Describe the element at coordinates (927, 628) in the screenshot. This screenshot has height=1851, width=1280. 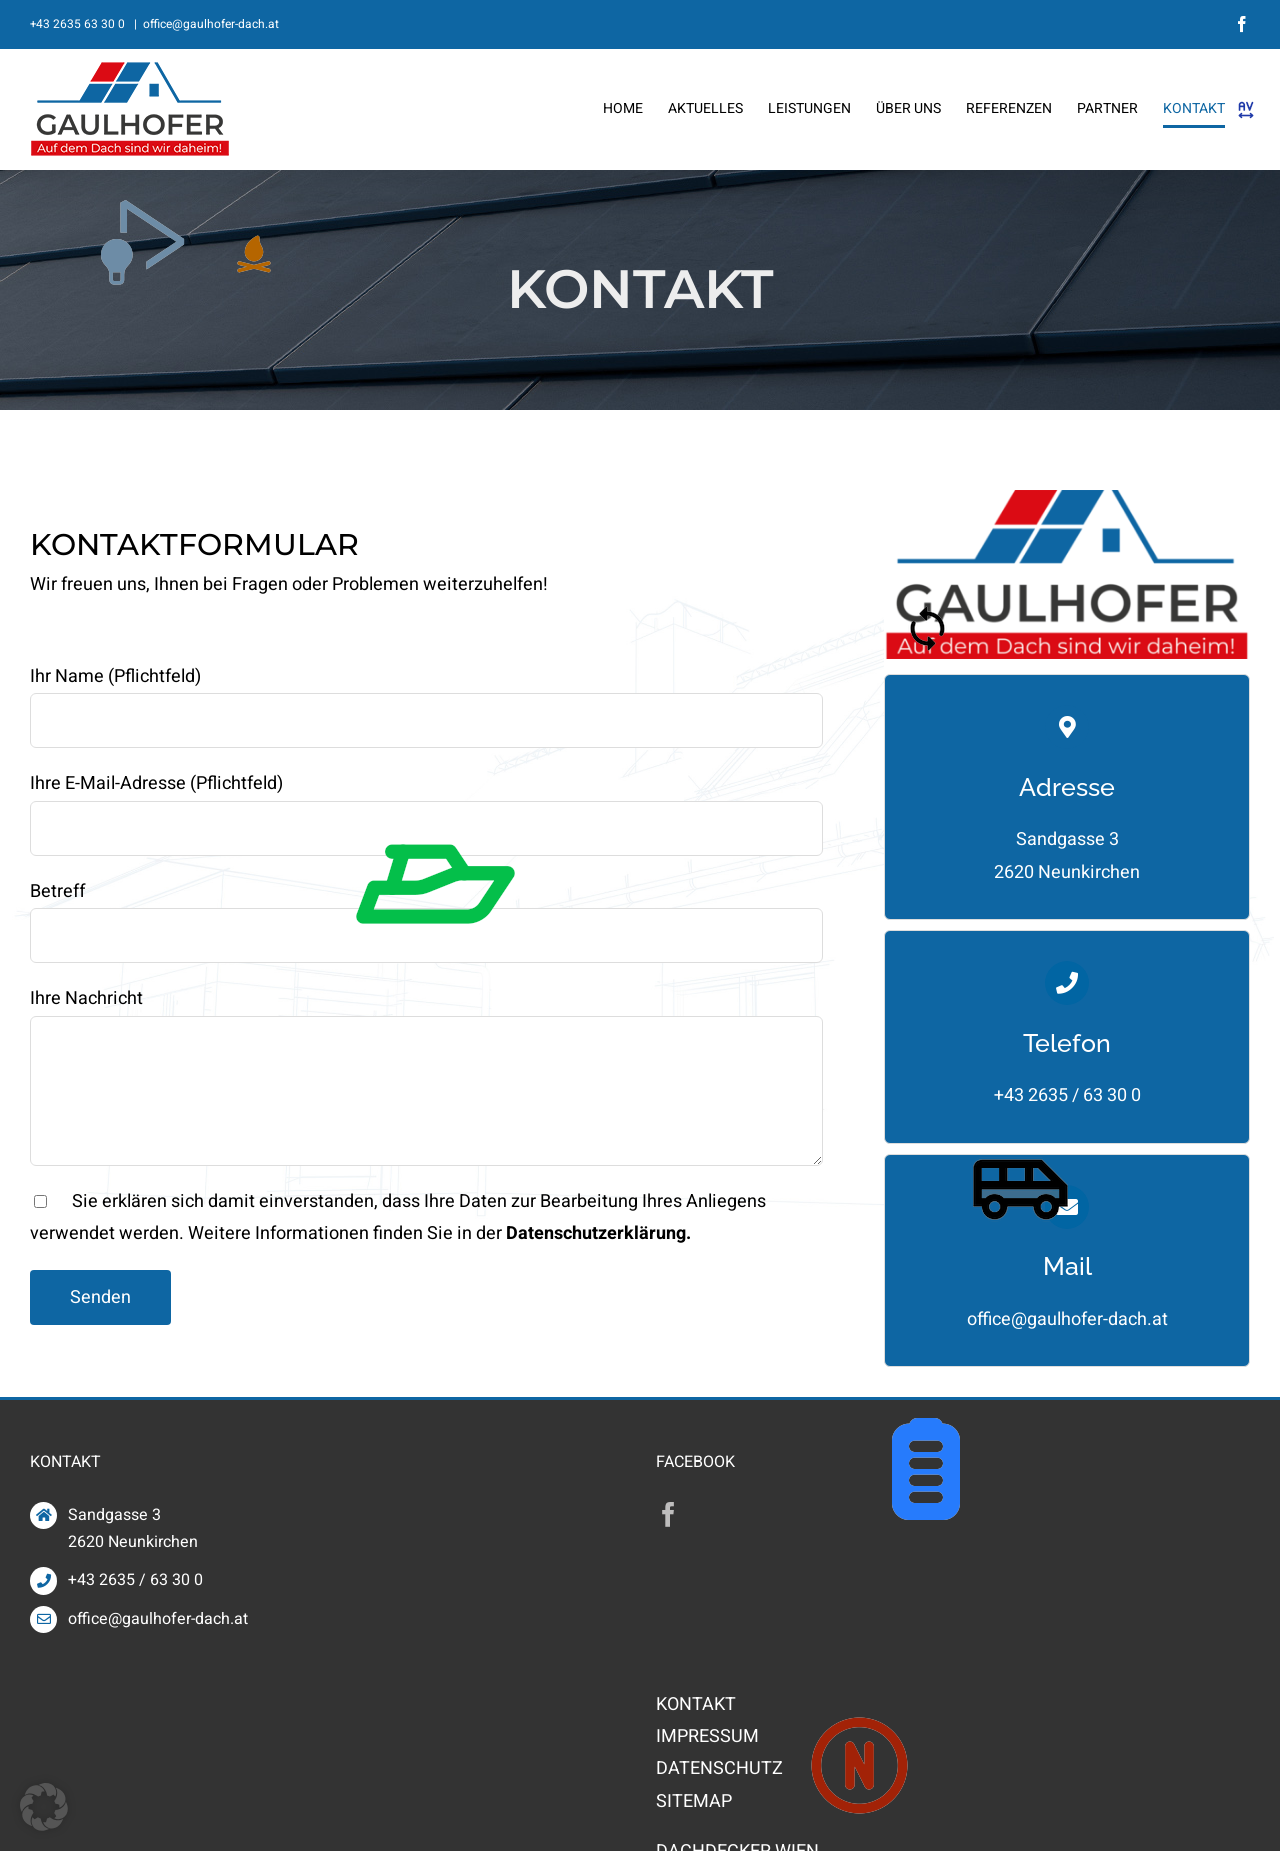
I see `repeat or loop playback` at that location.